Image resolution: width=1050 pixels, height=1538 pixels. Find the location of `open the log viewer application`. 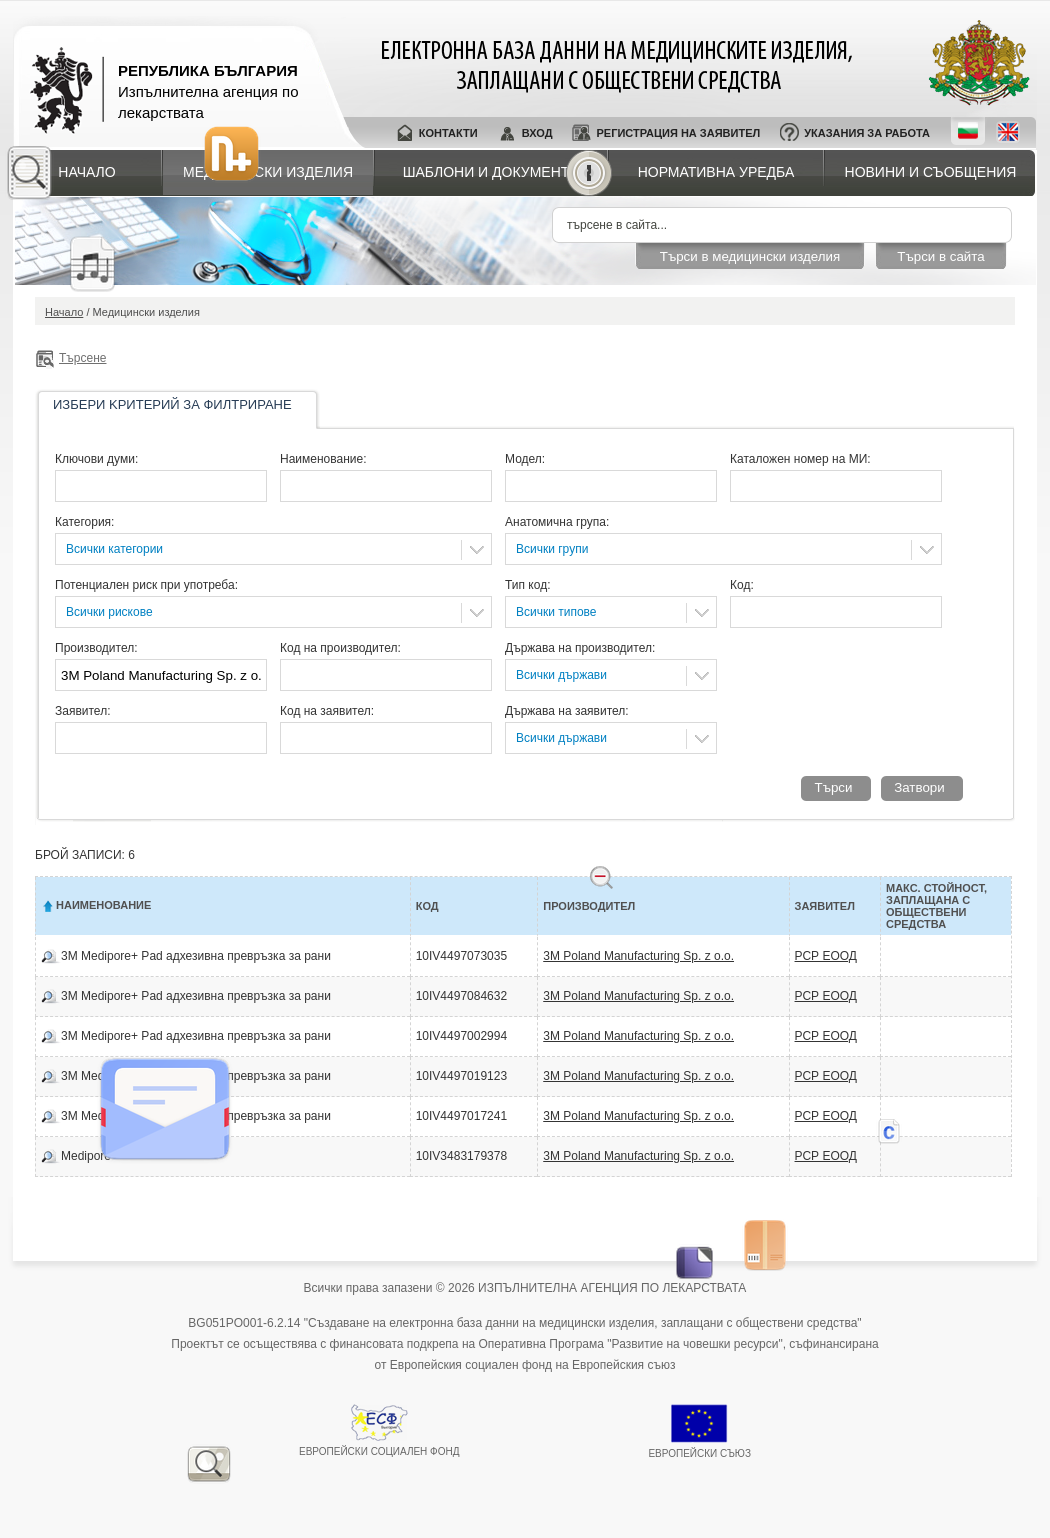

open the log viewer application is located at coordinates (29, 172).